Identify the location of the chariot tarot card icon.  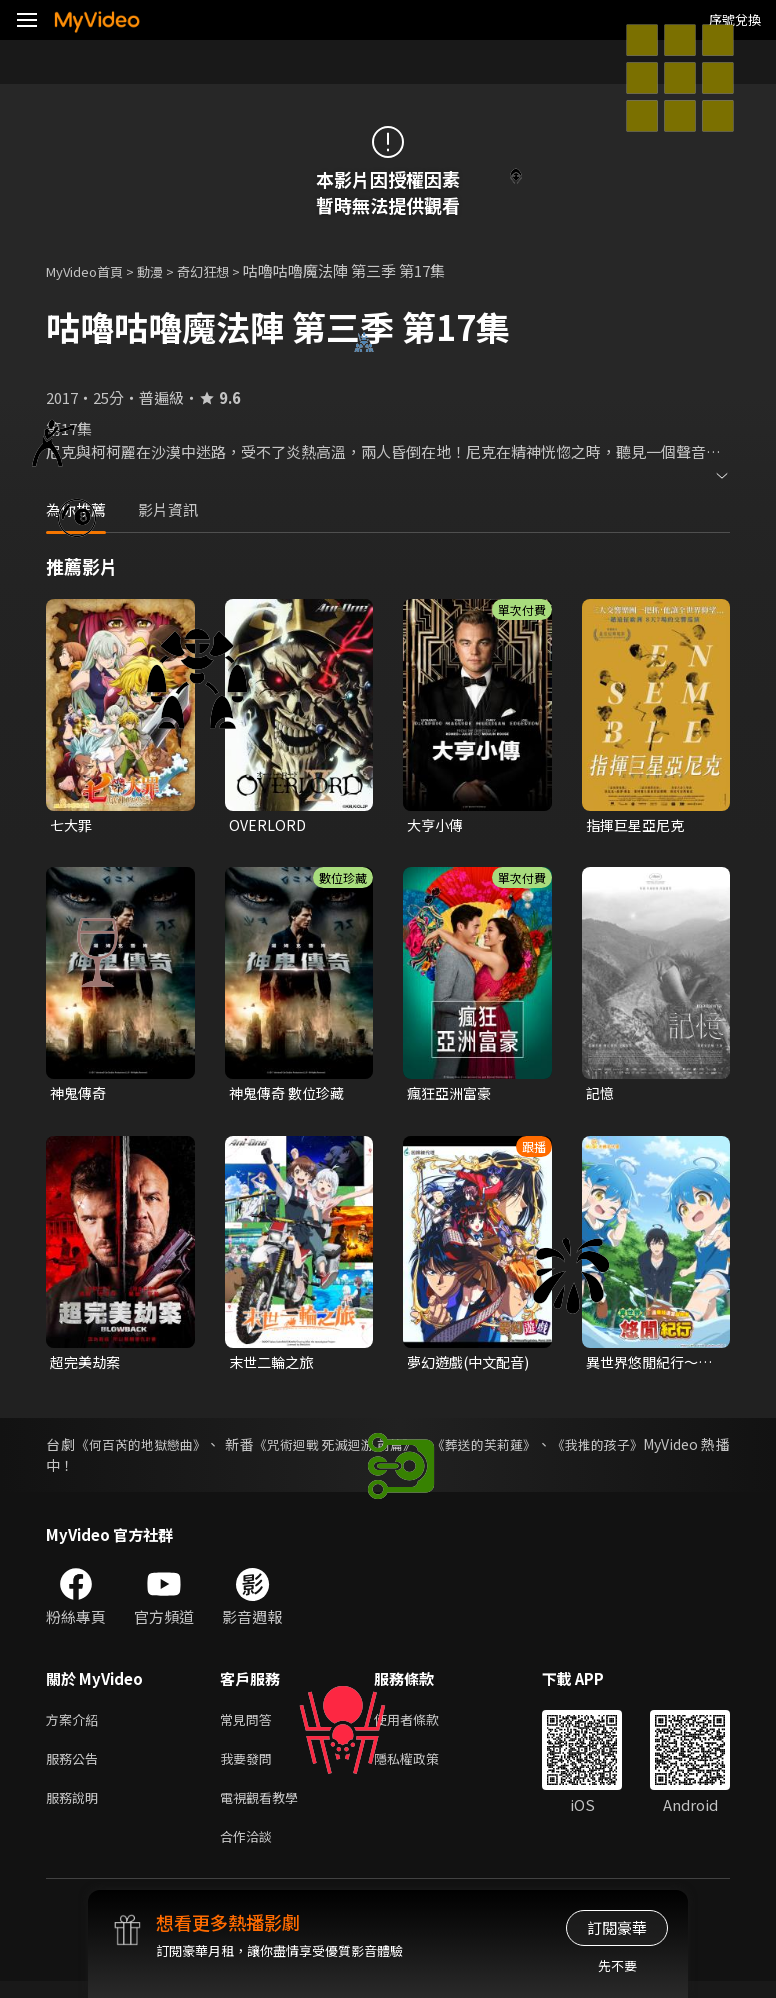
(364, 342).